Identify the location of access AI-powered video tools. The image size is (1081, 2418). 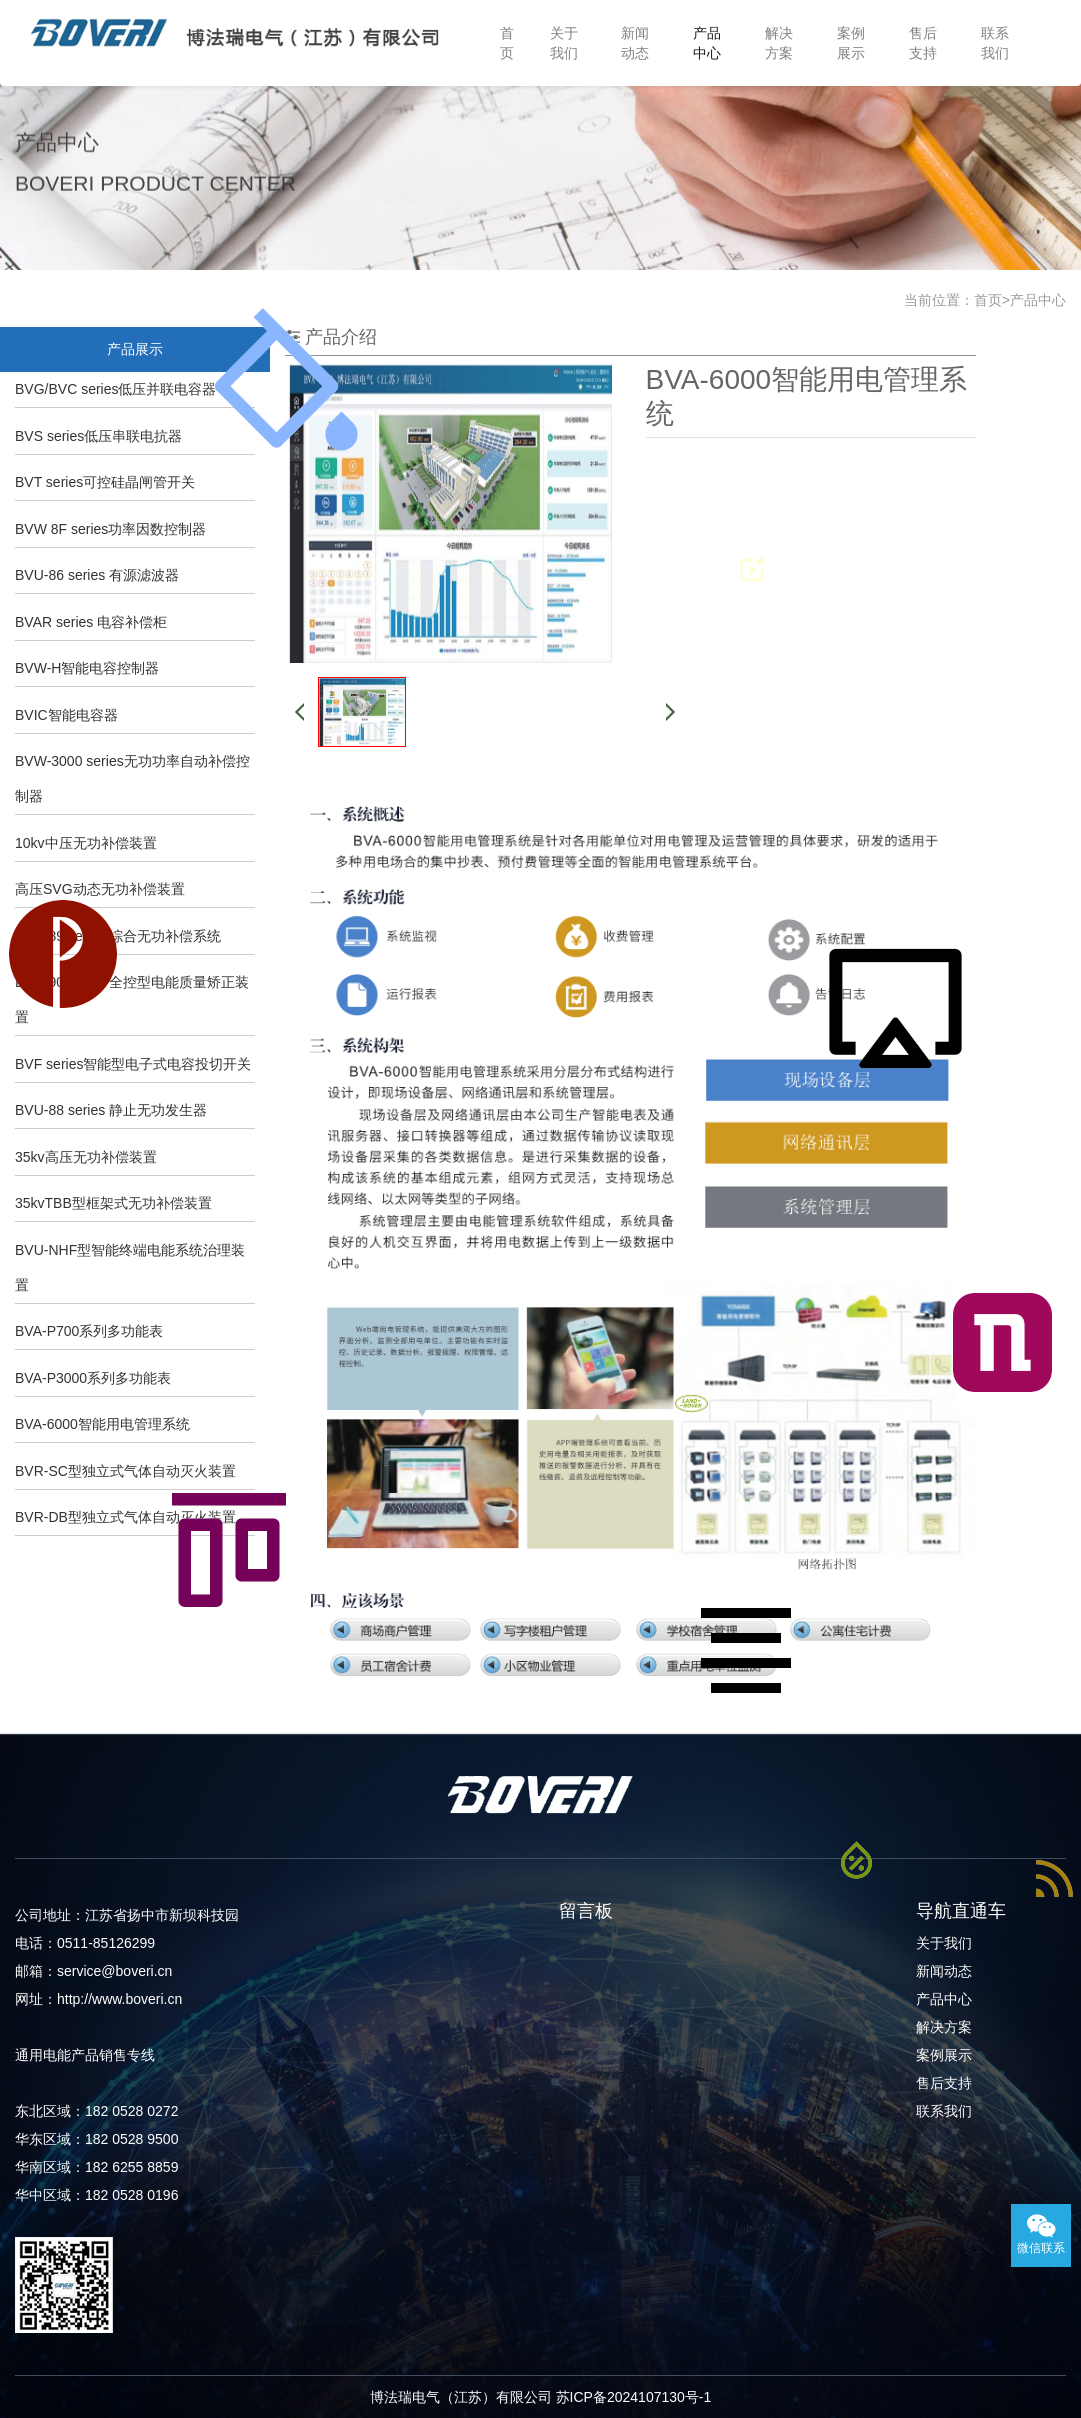
(752, 570).